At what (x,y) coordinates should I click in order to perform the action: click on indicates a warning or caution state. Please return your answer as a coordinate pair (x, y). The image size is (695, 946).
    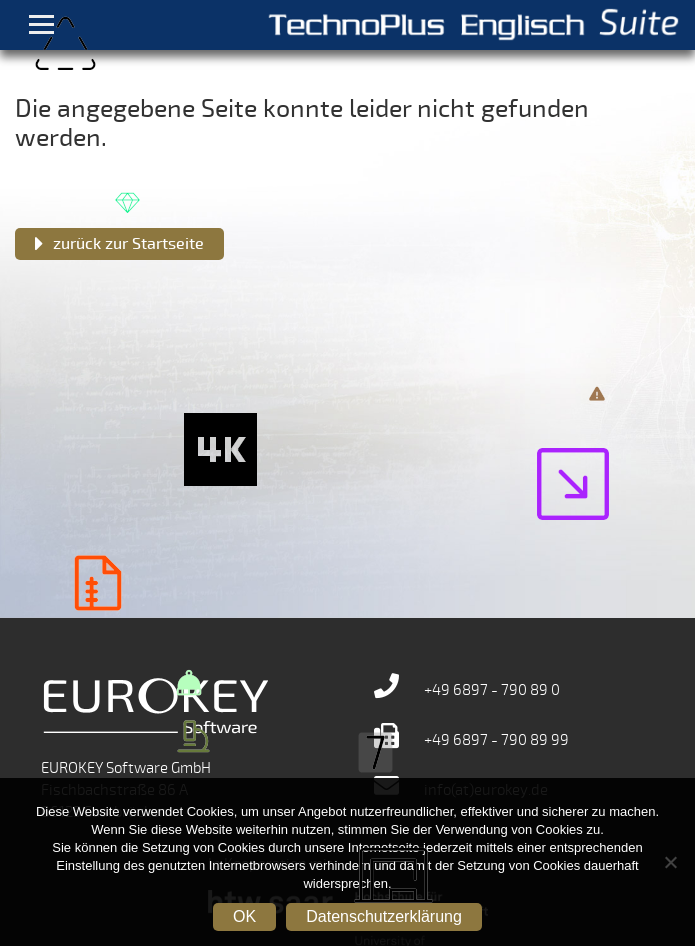
    Looking at the image, I should click on (597, 394).